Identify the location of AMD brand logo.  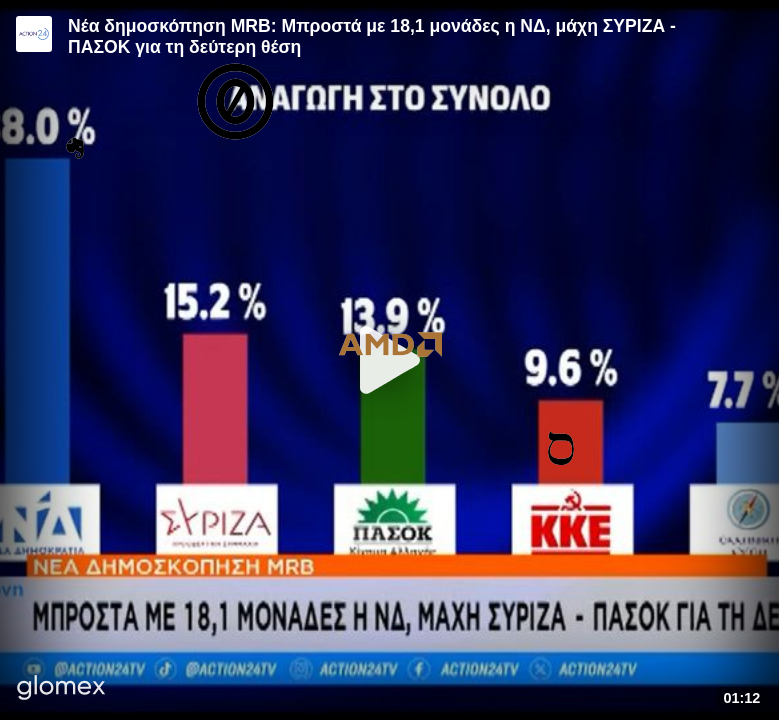
(390, 344).